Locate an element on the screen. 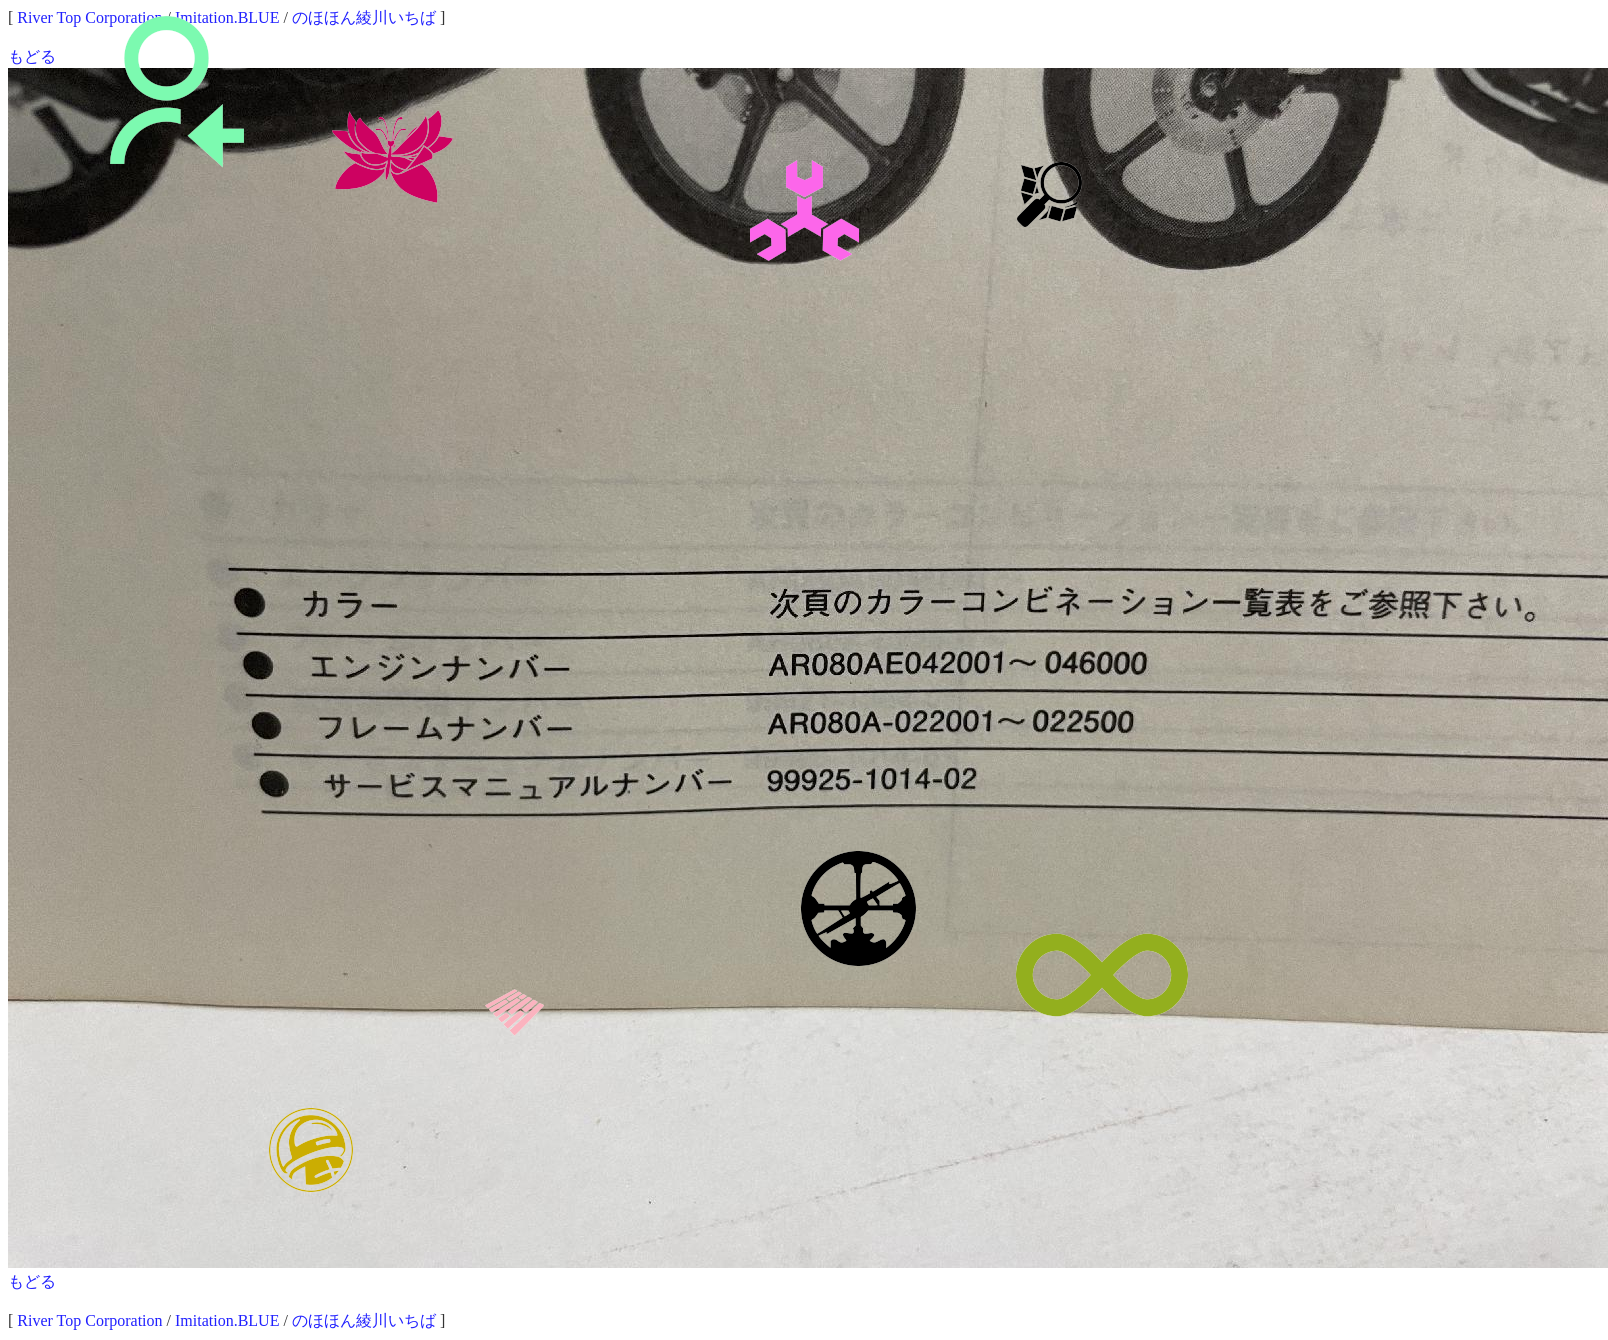  google cloud spanner database service logo is located at coordinates (804, 210).